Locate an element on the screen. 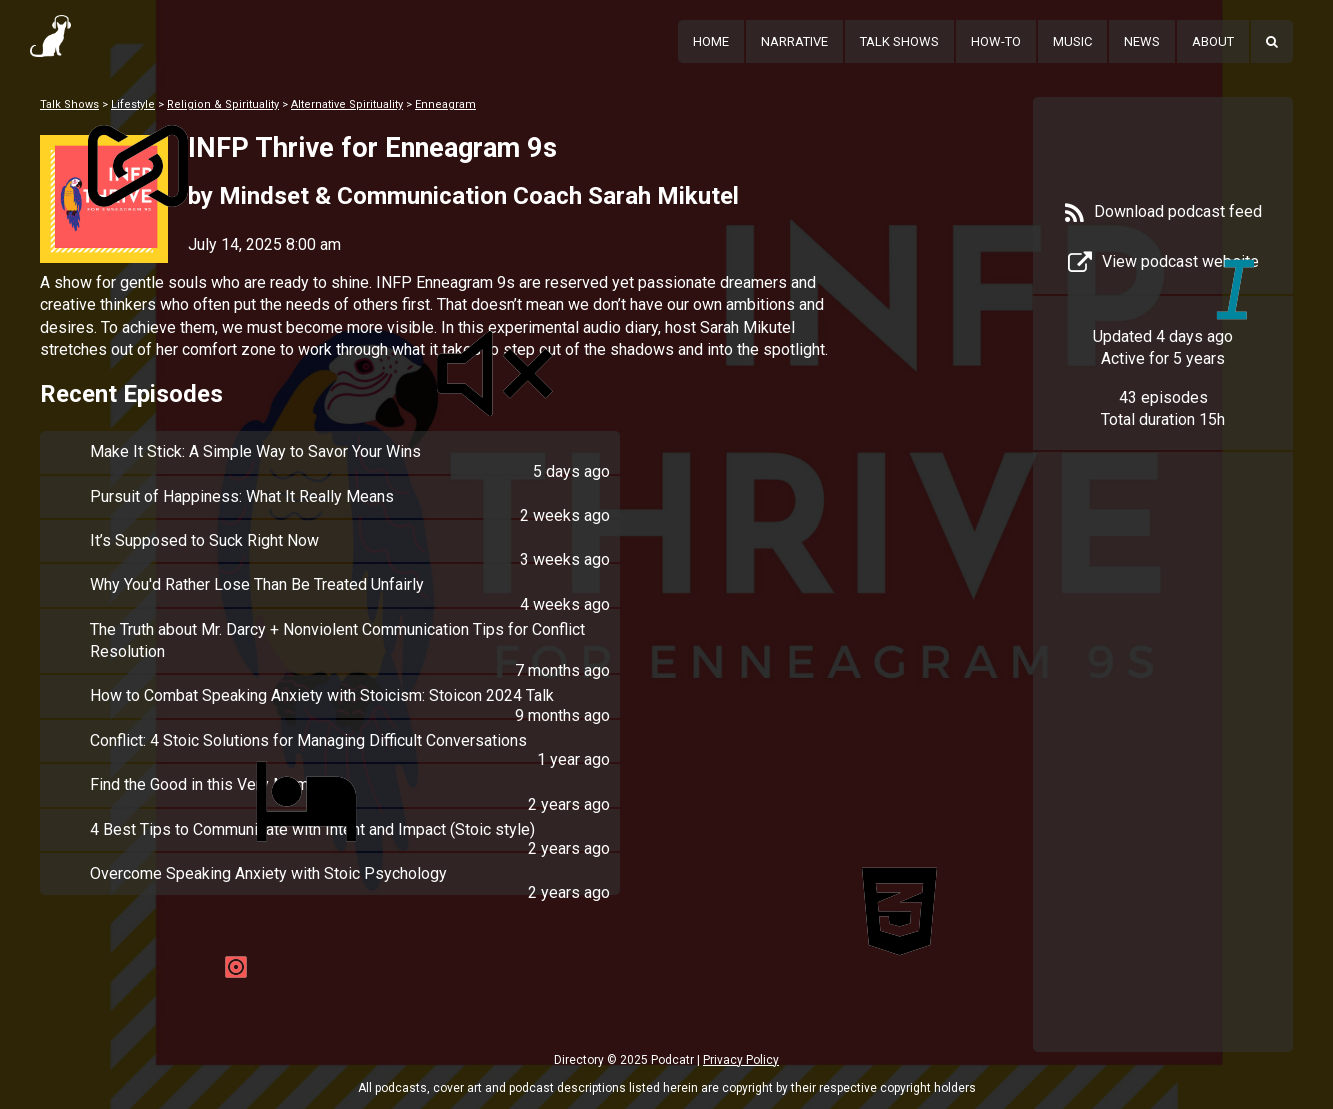  apply italic formatting to selected text is located at coordinates (1235, 289).